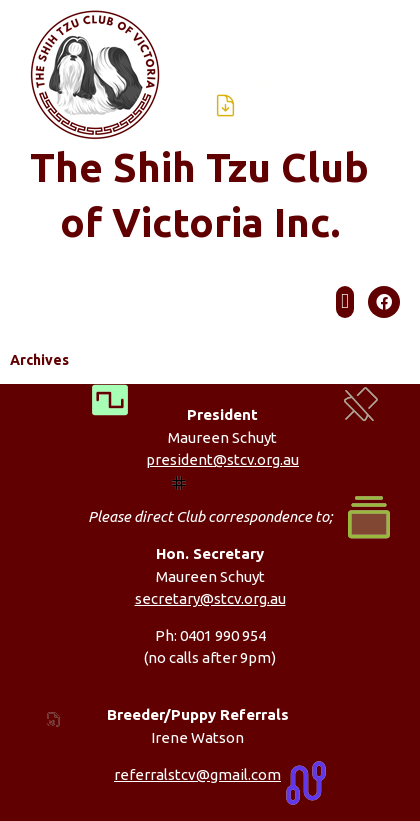 This screenshot has width=420, height=821. What do you see at coordinates (179, 483) in the screenshot?
I see `view hashtags or tagged content` at bounding box center [179, 483].